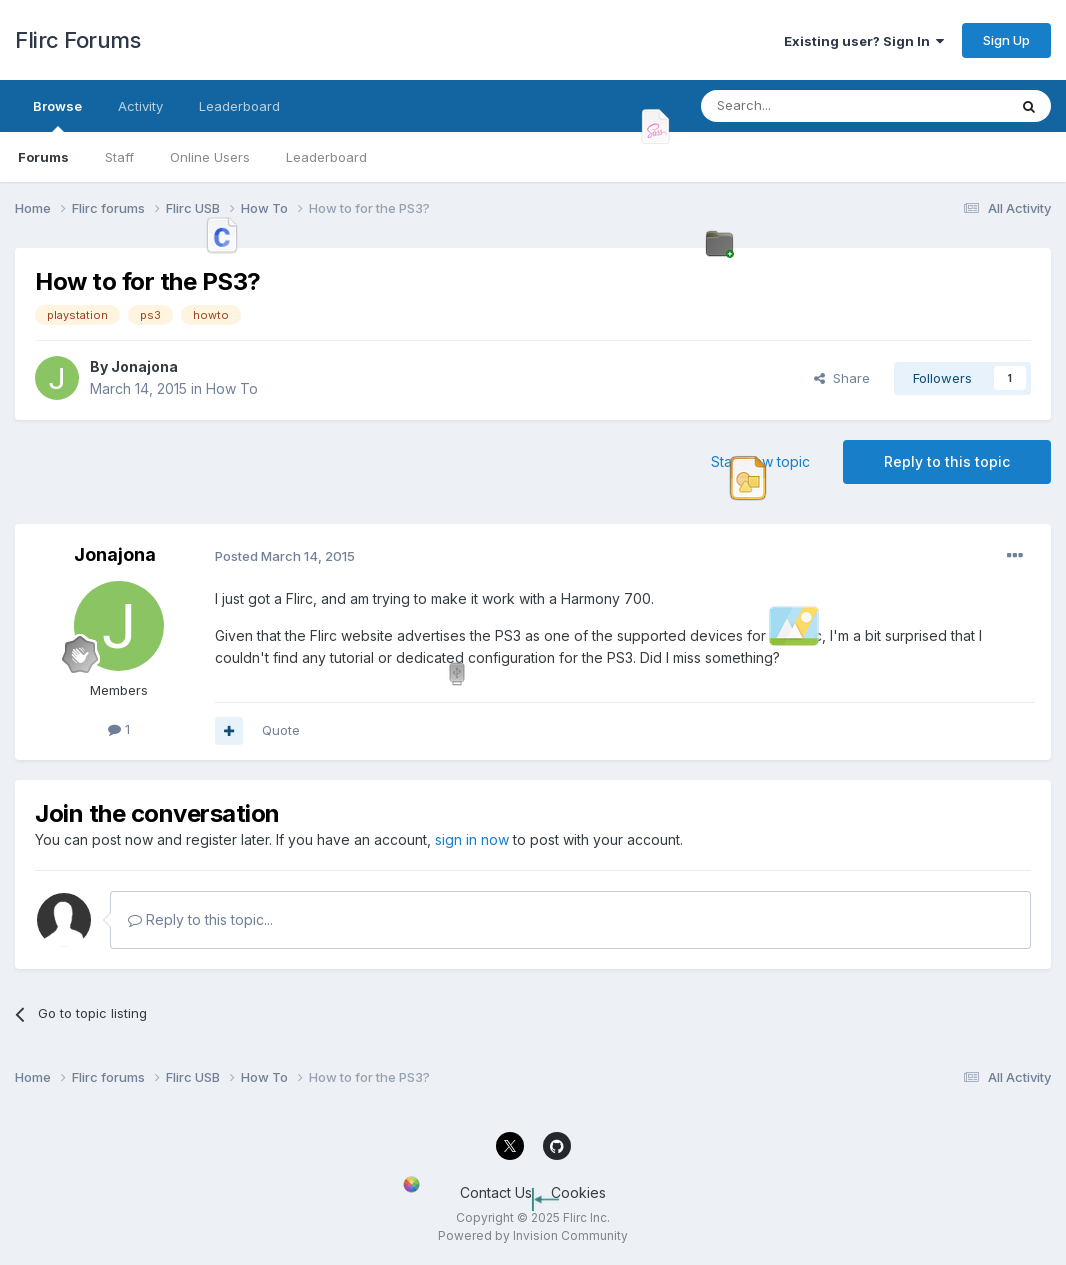 This screenshot has height=1265, width=1066. What do you see at coordinates (411, 1184) in the screenshot?
I see `open color picker or palette settings` at bounding box center [411, 1184].